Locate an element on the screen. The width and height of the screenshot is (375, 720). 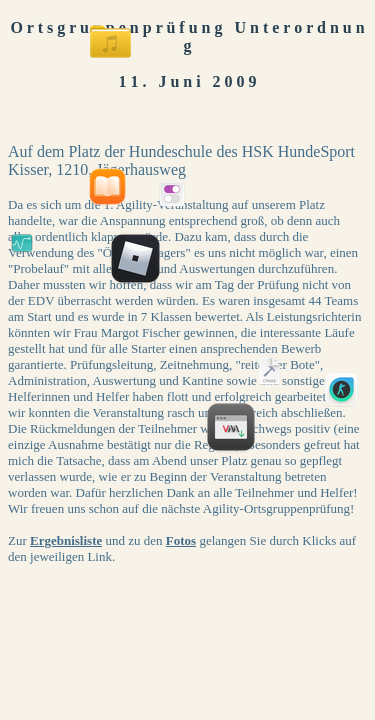
open the Roblox app is located at coordinates (135, 258).